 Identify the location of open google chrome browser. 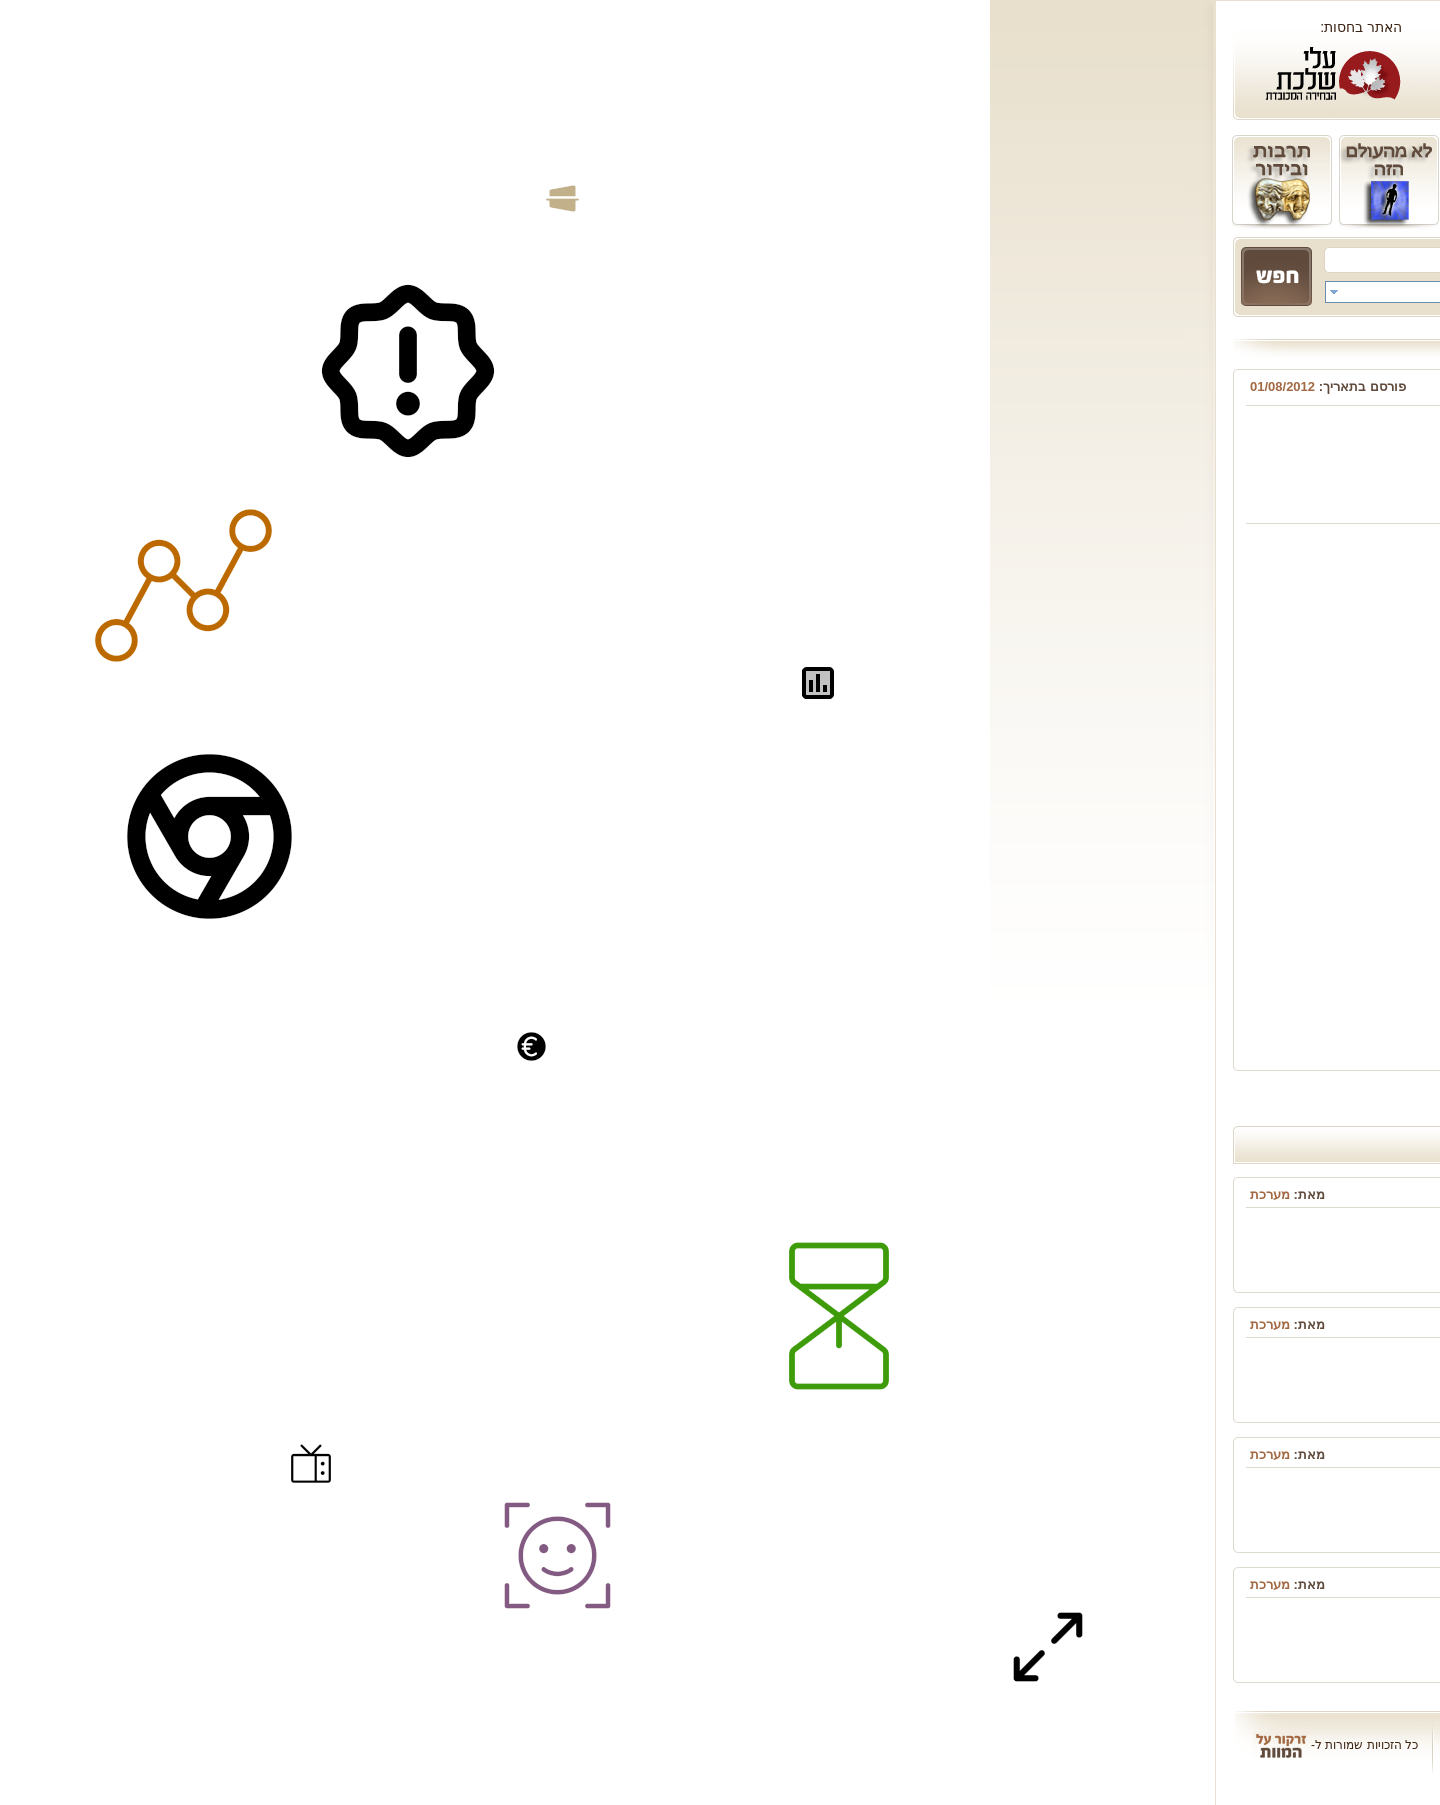
(209, 836).